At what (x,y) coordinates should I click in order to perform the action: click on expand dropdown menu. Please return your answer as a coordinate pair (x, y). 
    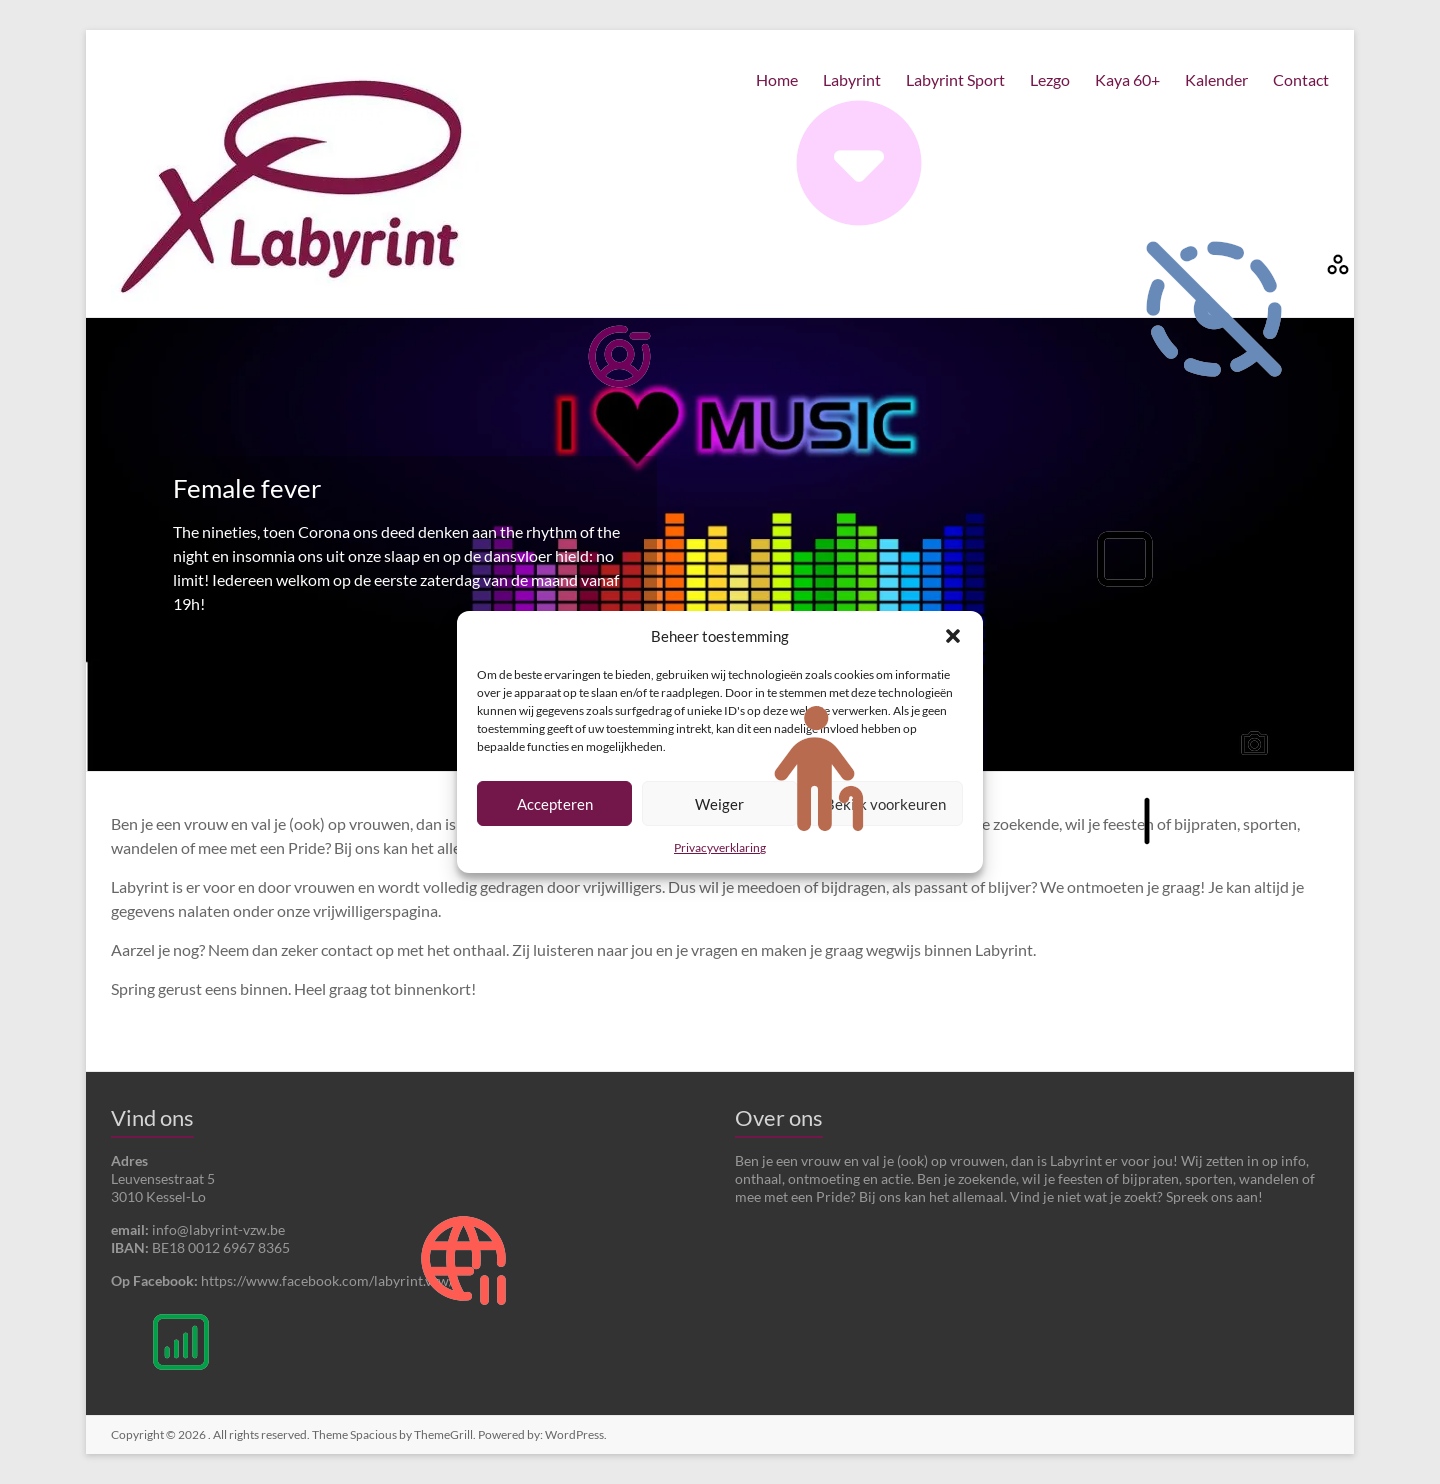
    Looking at the image, I should click on (859, 163).